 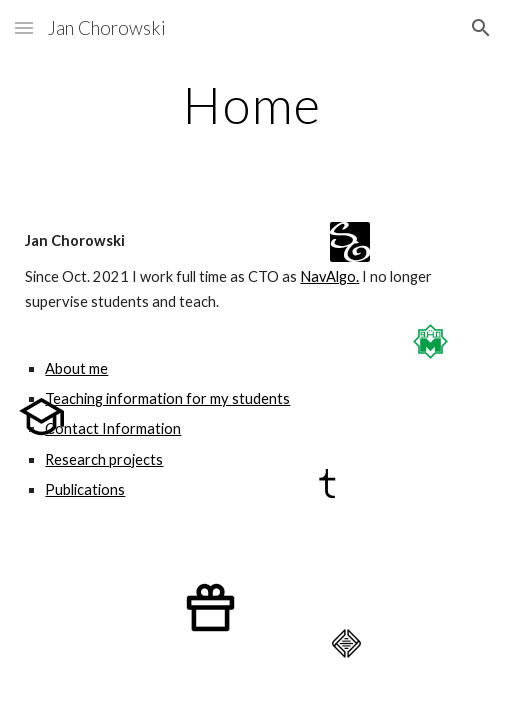 I want to click on view available rewards or gifts, so click(x=210, y=607).